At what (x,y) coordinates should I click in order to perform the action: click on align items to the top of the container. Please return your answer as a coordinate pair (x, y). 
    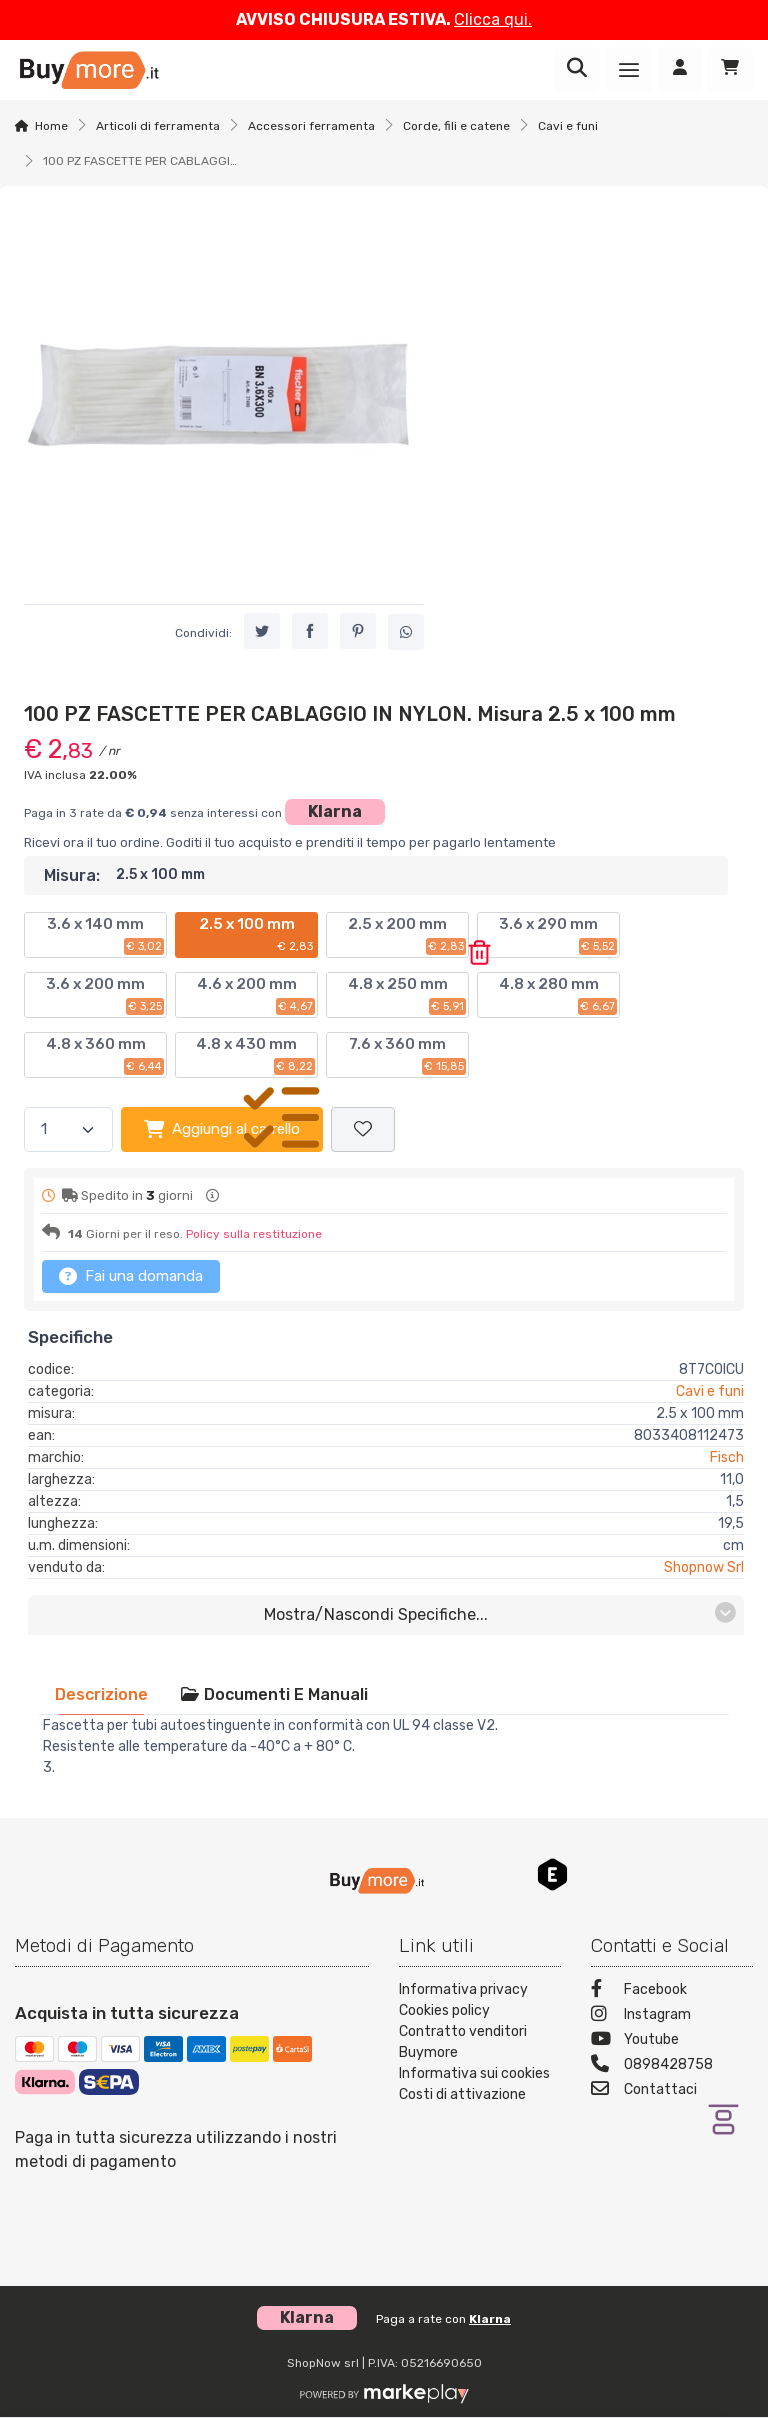
    Looking at the image, I should click on (723, 2119).